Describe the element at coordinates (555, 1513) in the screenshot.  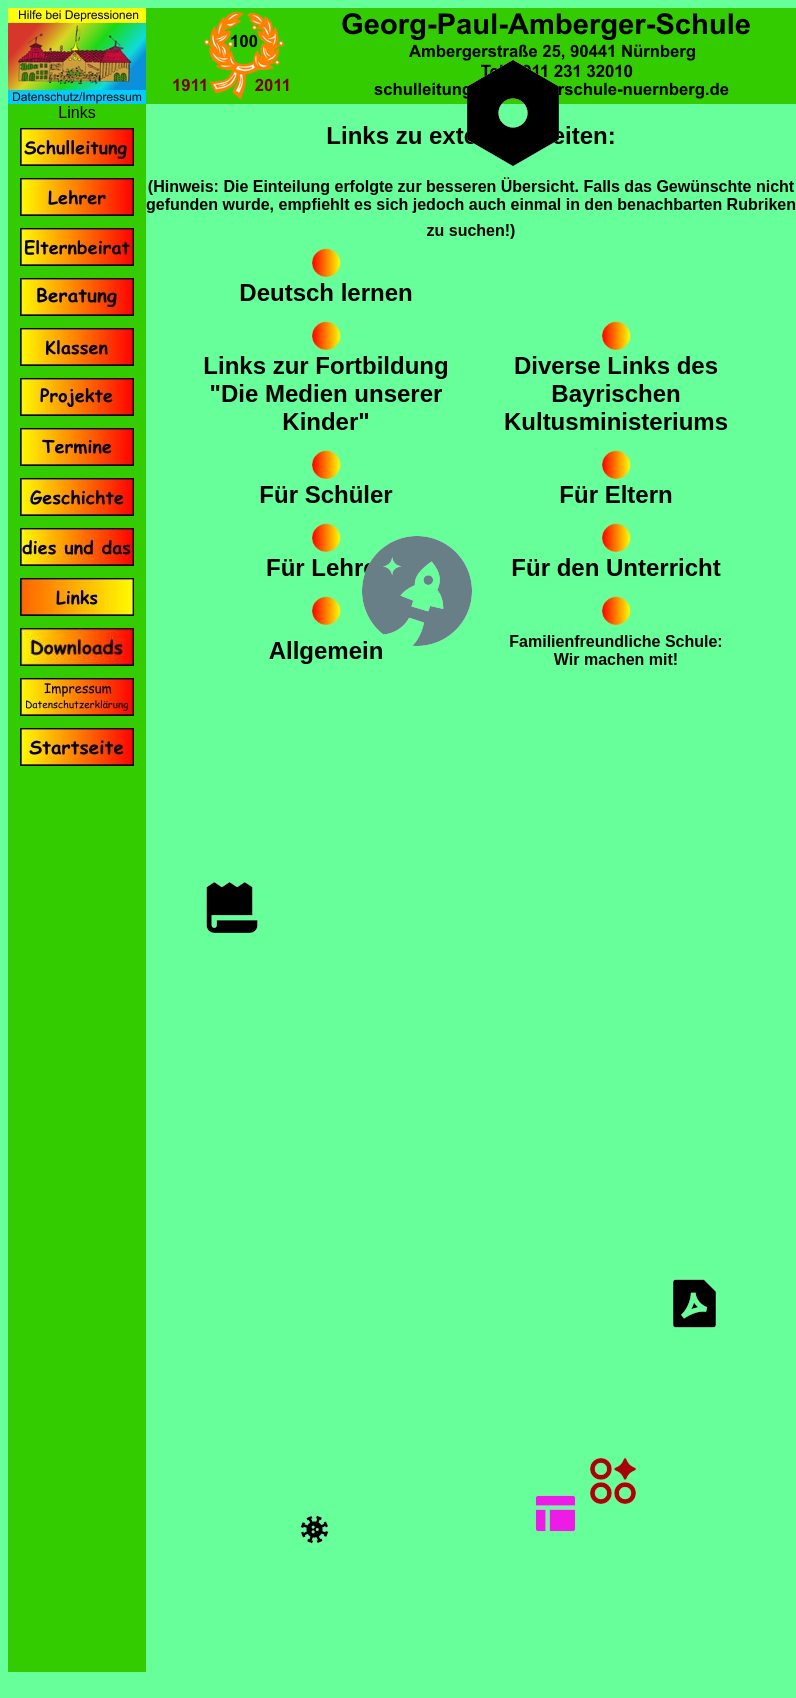
I see `switch to header with two-column layout` at that location.